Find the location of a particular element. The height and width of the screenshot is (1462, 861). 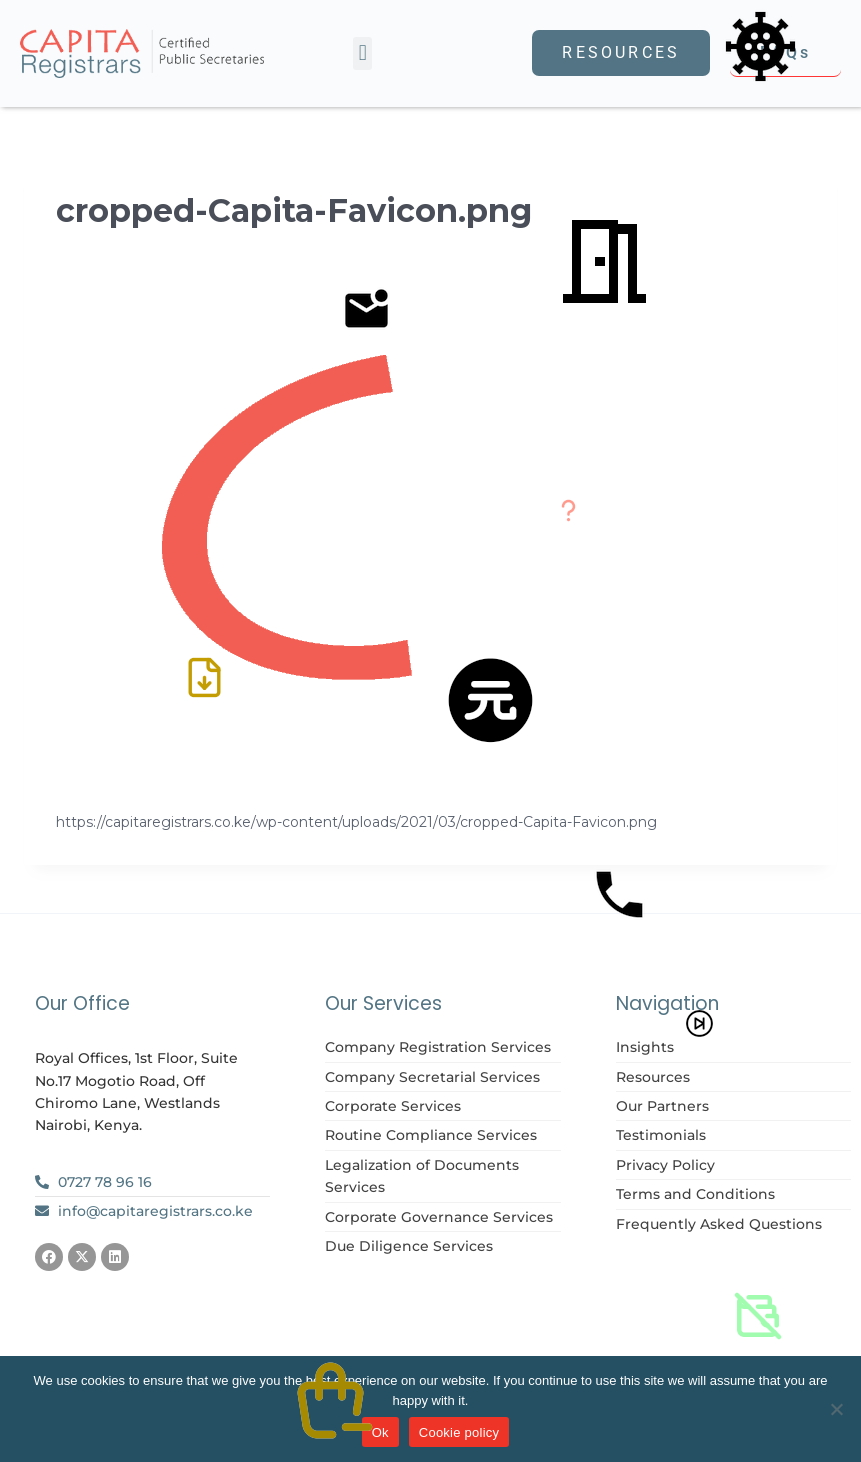

make a phone call is located at coordinates (619, 894).